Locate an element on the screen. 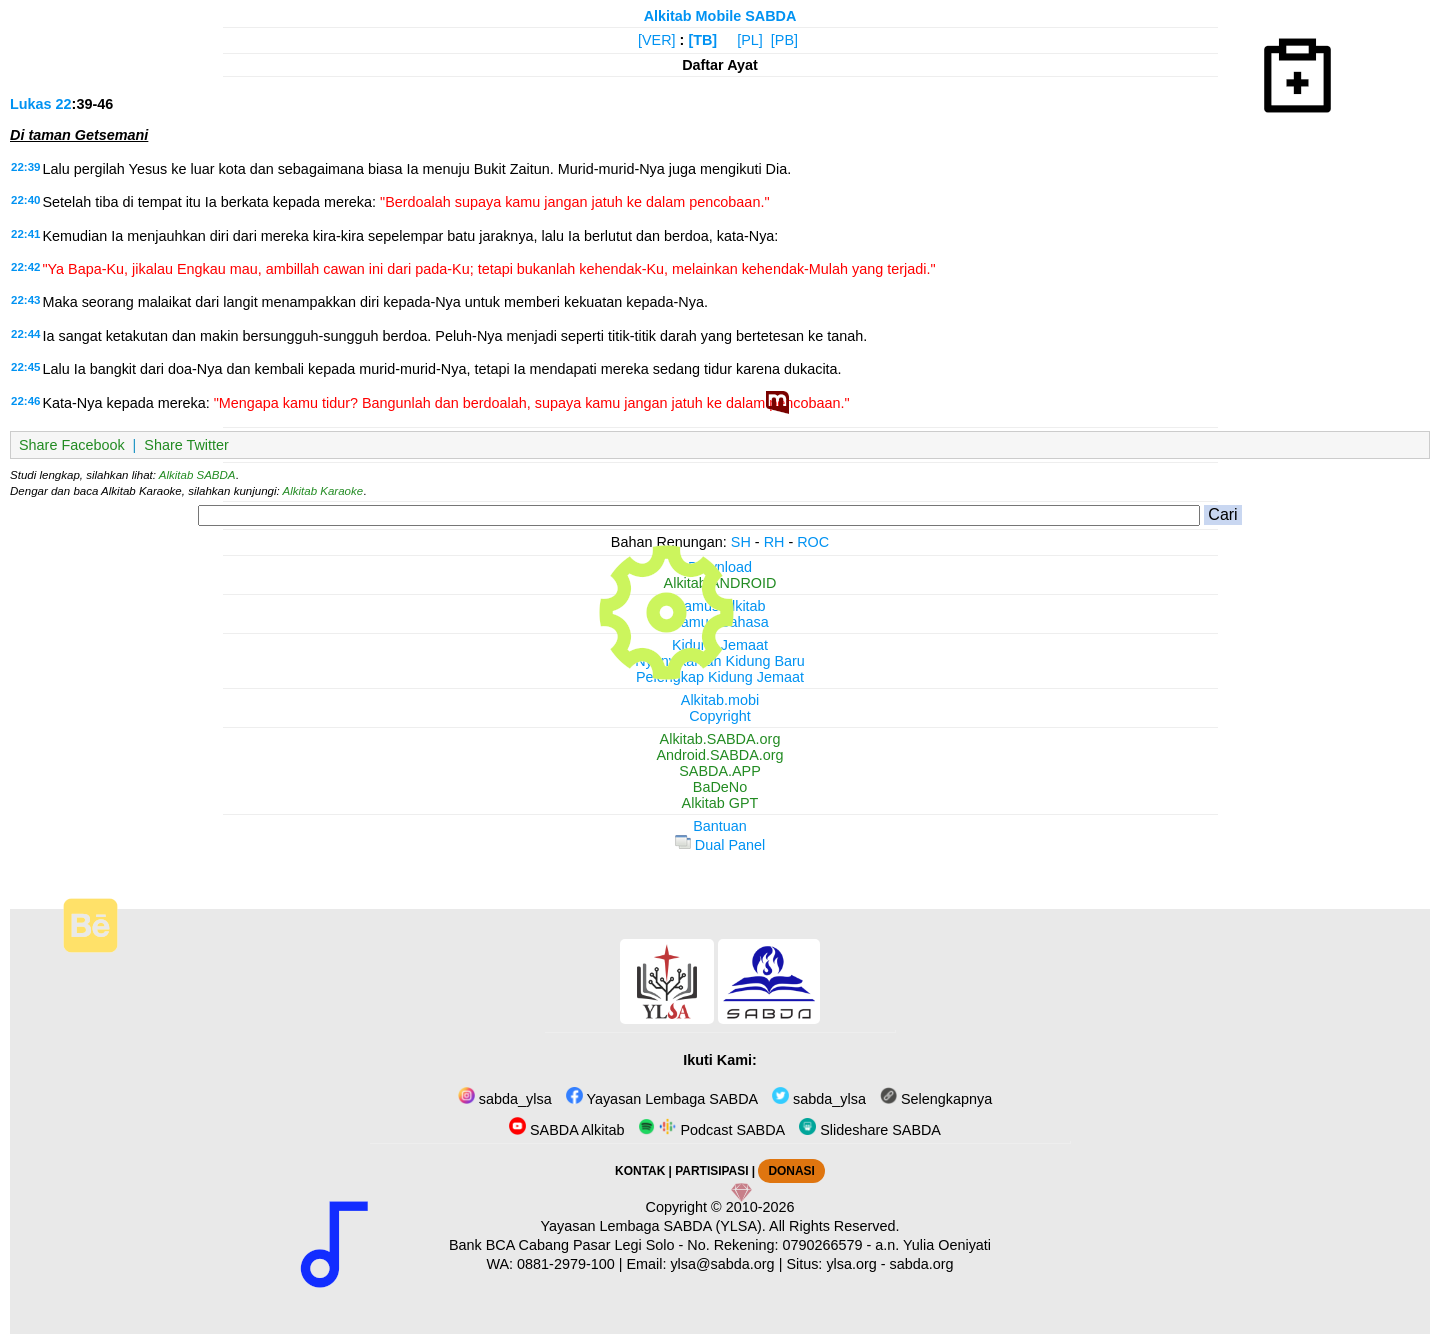 Image resolution: width=1440 pixels, height=1339 pixels. open Sketch design app is located at coordinates (741, 1192).